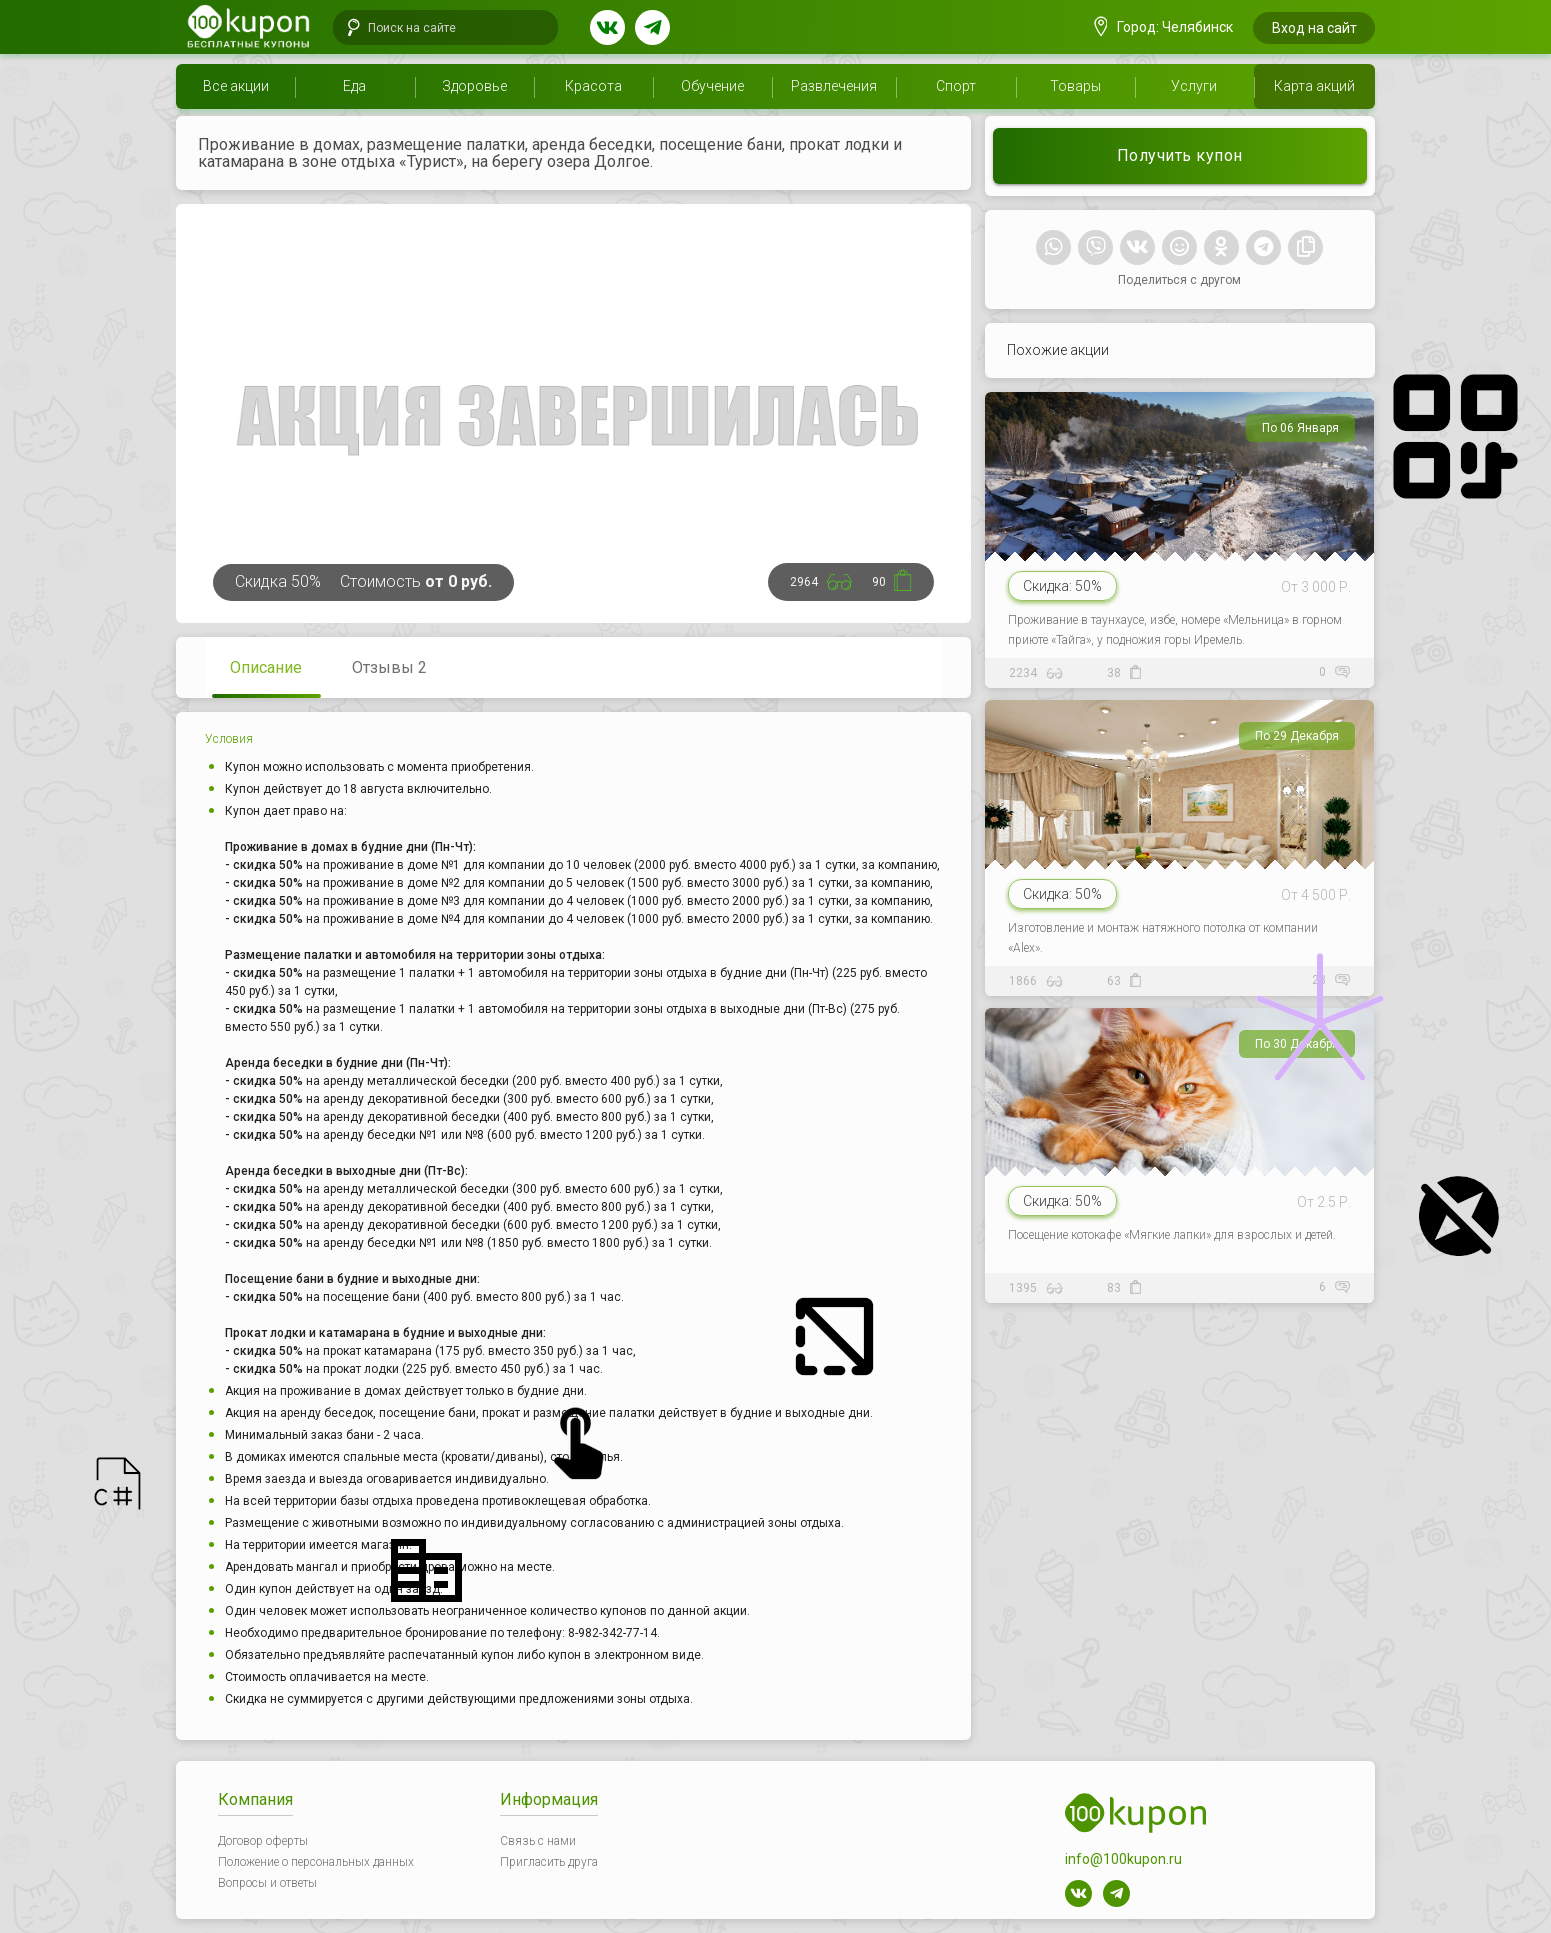 The image size is (1551, 1933). Describe the element at coordinates (578, 1445) in the screenshot. I see `tap to interact with this element` at that location.